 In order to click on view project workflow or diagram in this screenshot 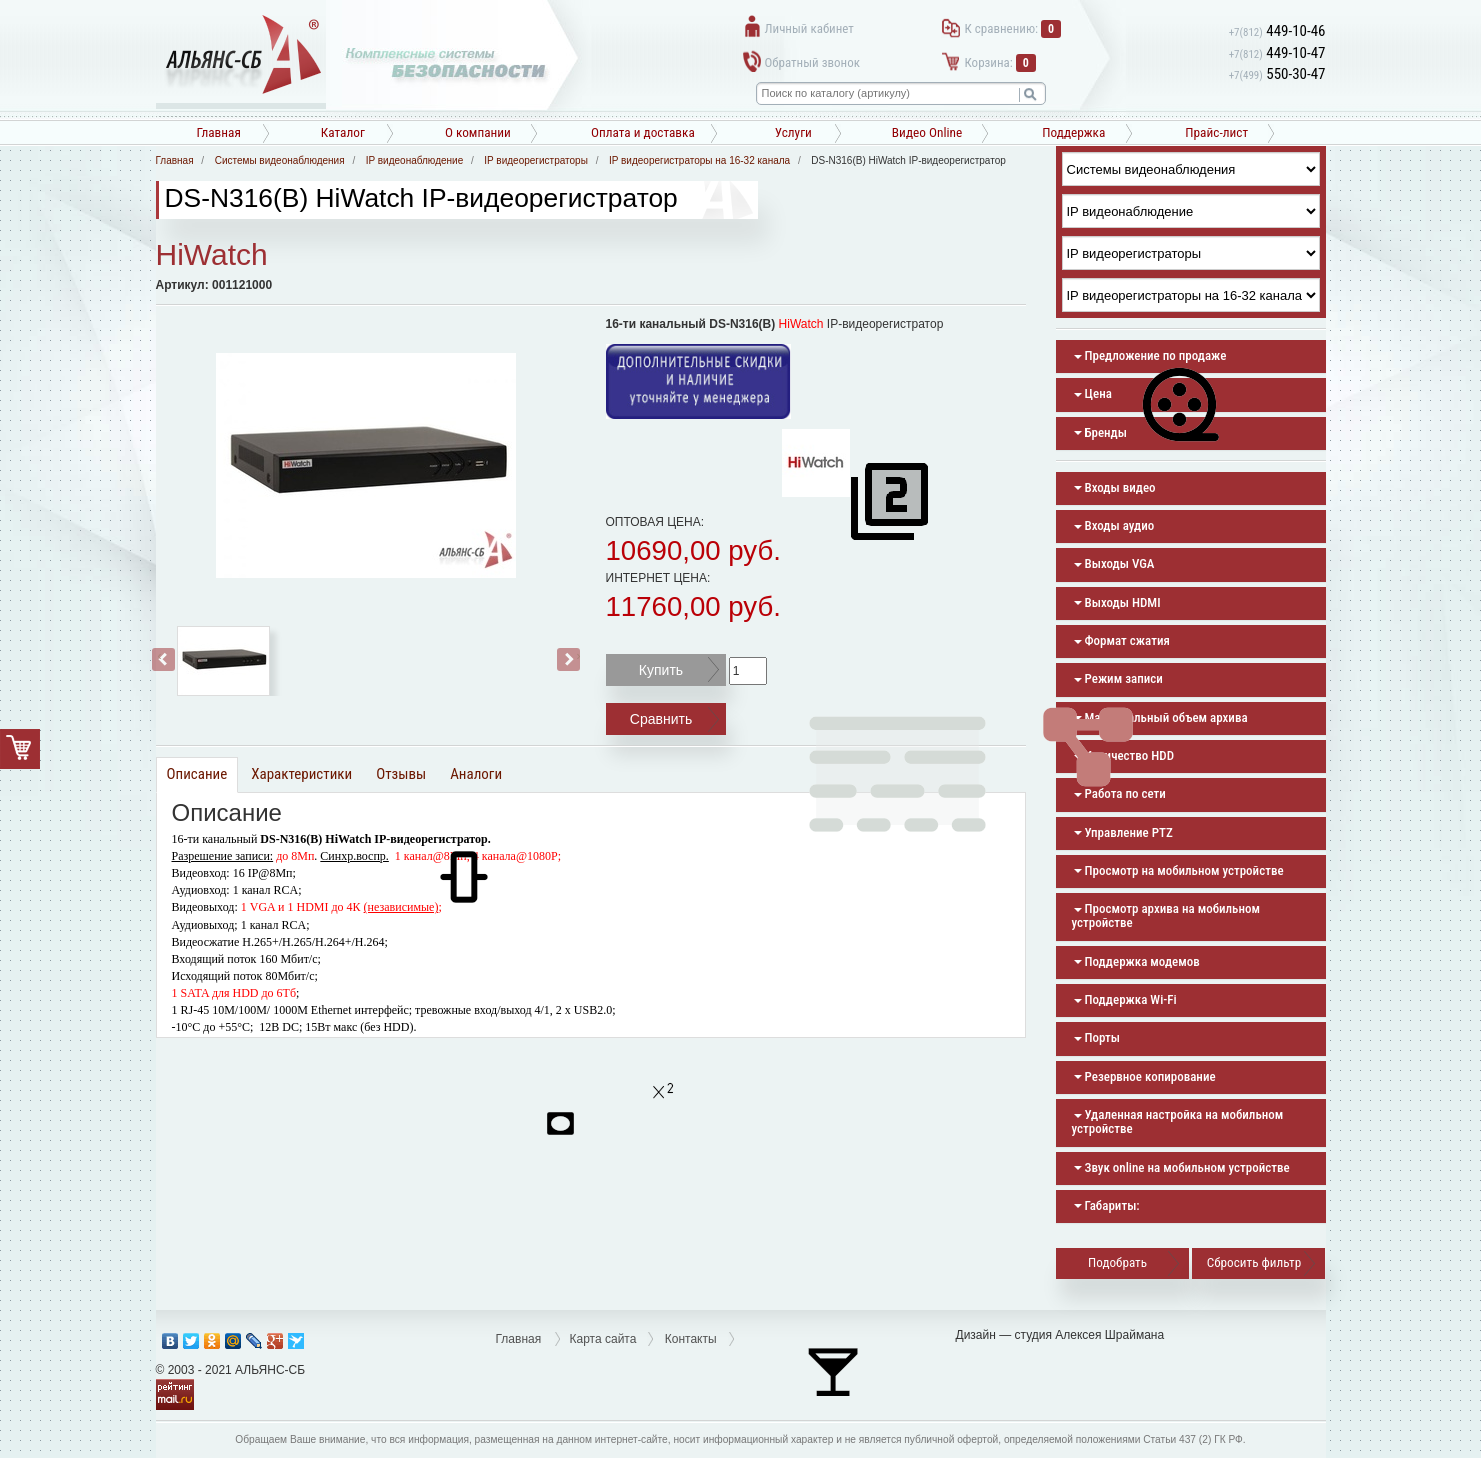, I will do `click(1088, 747)`.